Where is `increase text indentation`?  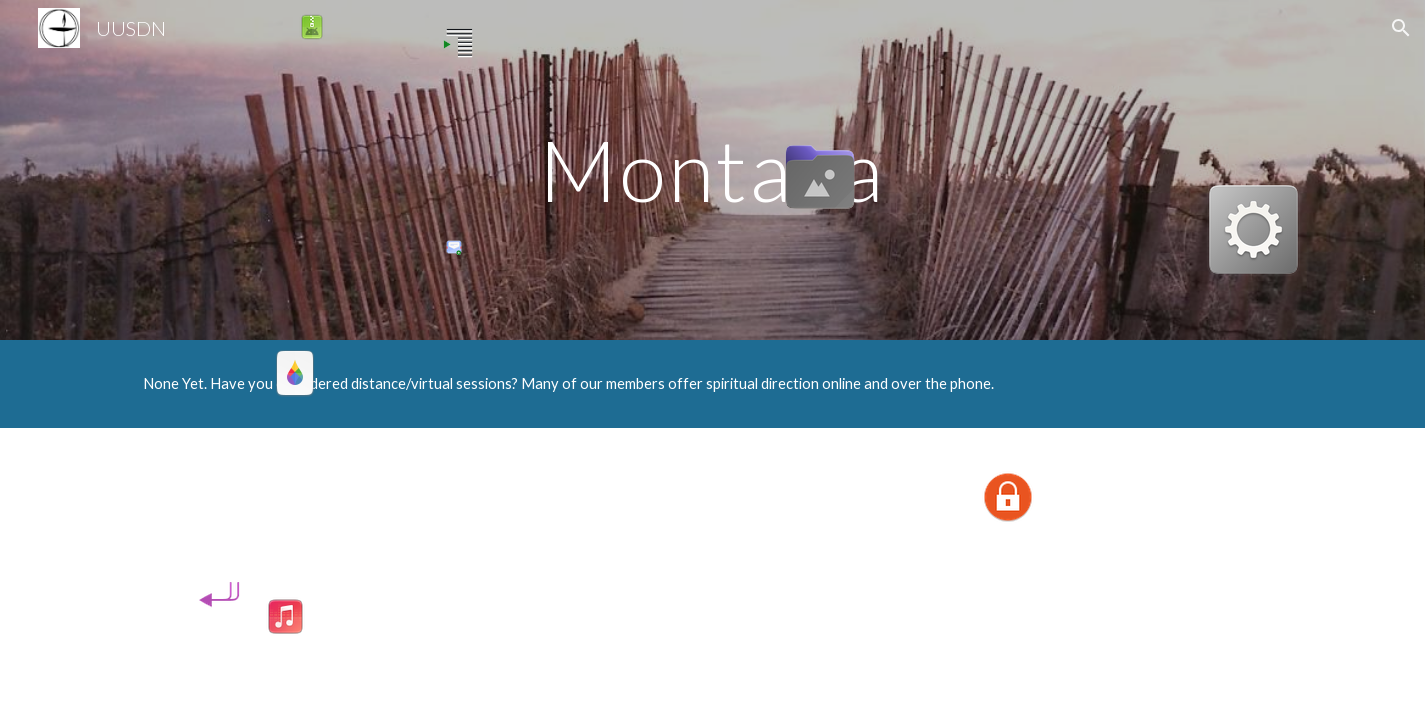
increase text indentation is located at coordinates (458, 43).